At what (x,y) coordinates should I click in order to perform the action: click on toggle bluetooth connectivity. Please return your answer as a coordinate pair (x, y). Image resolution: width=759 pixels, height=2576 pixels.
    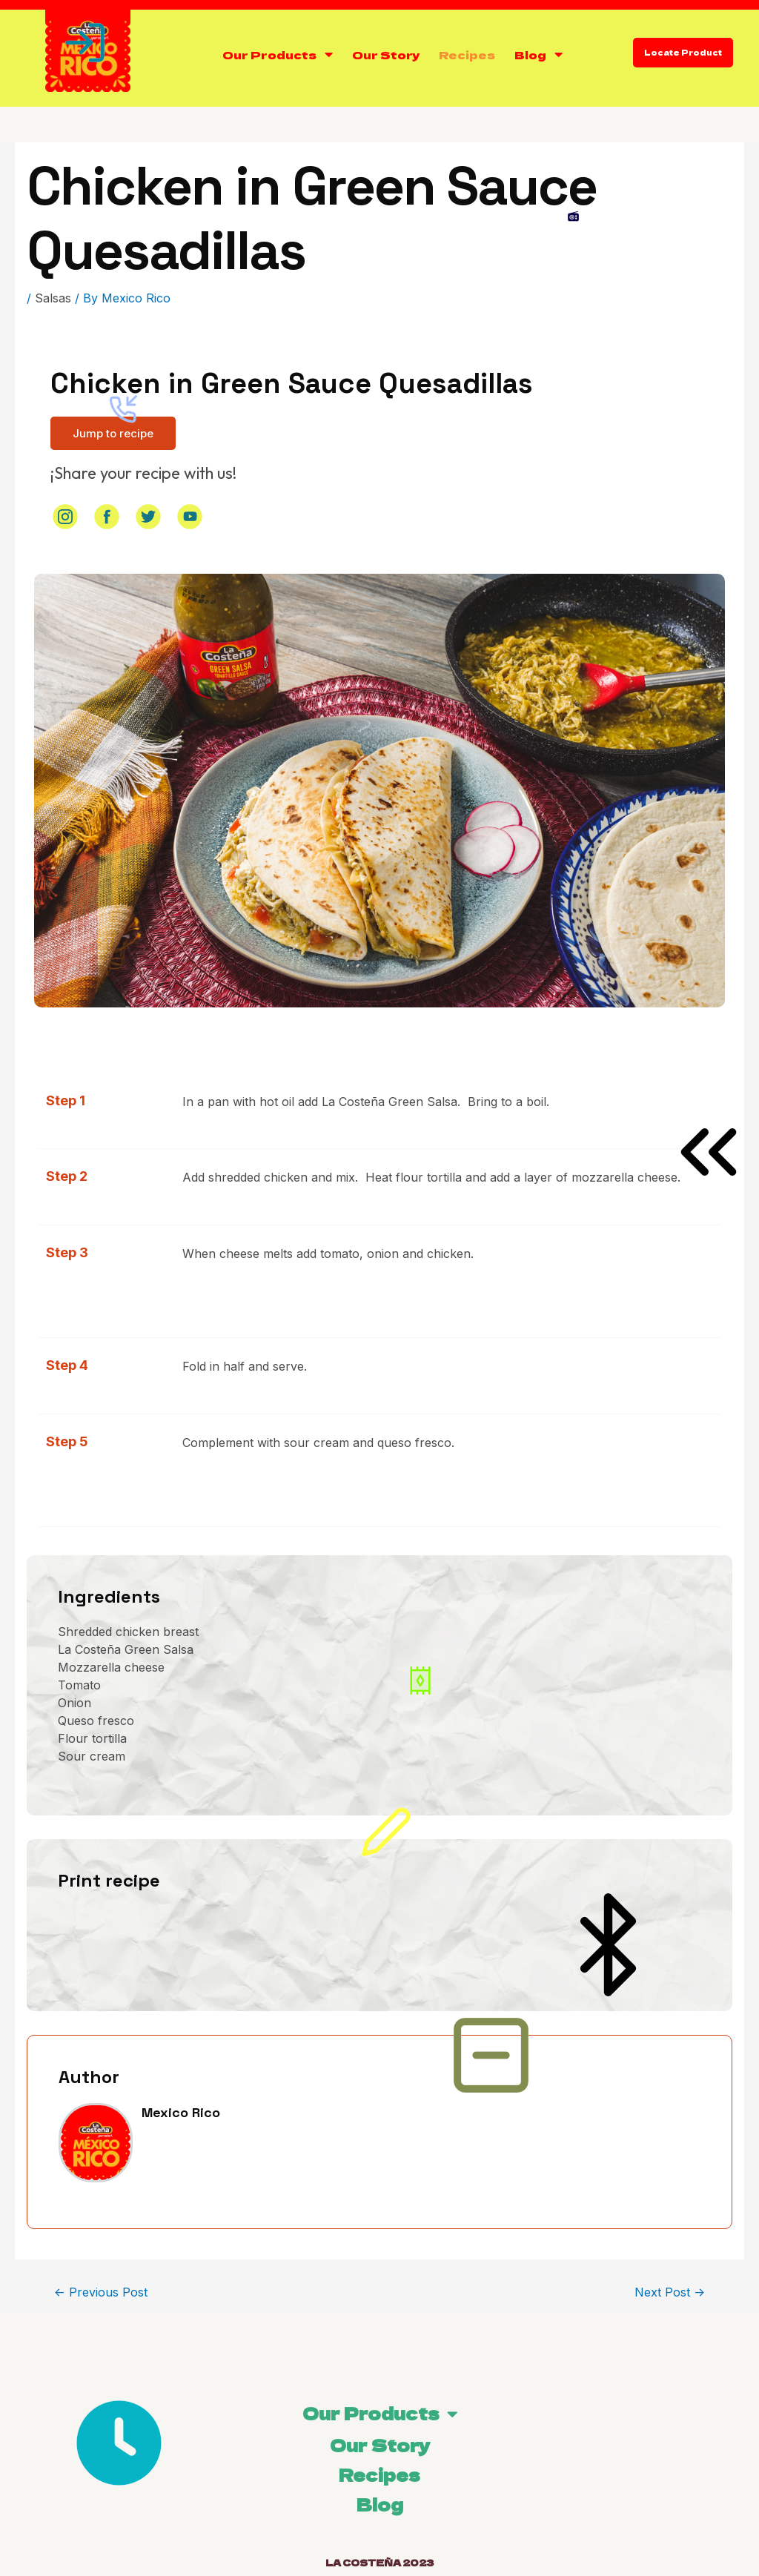
    Looking at the image, I should click on (608, 1944).